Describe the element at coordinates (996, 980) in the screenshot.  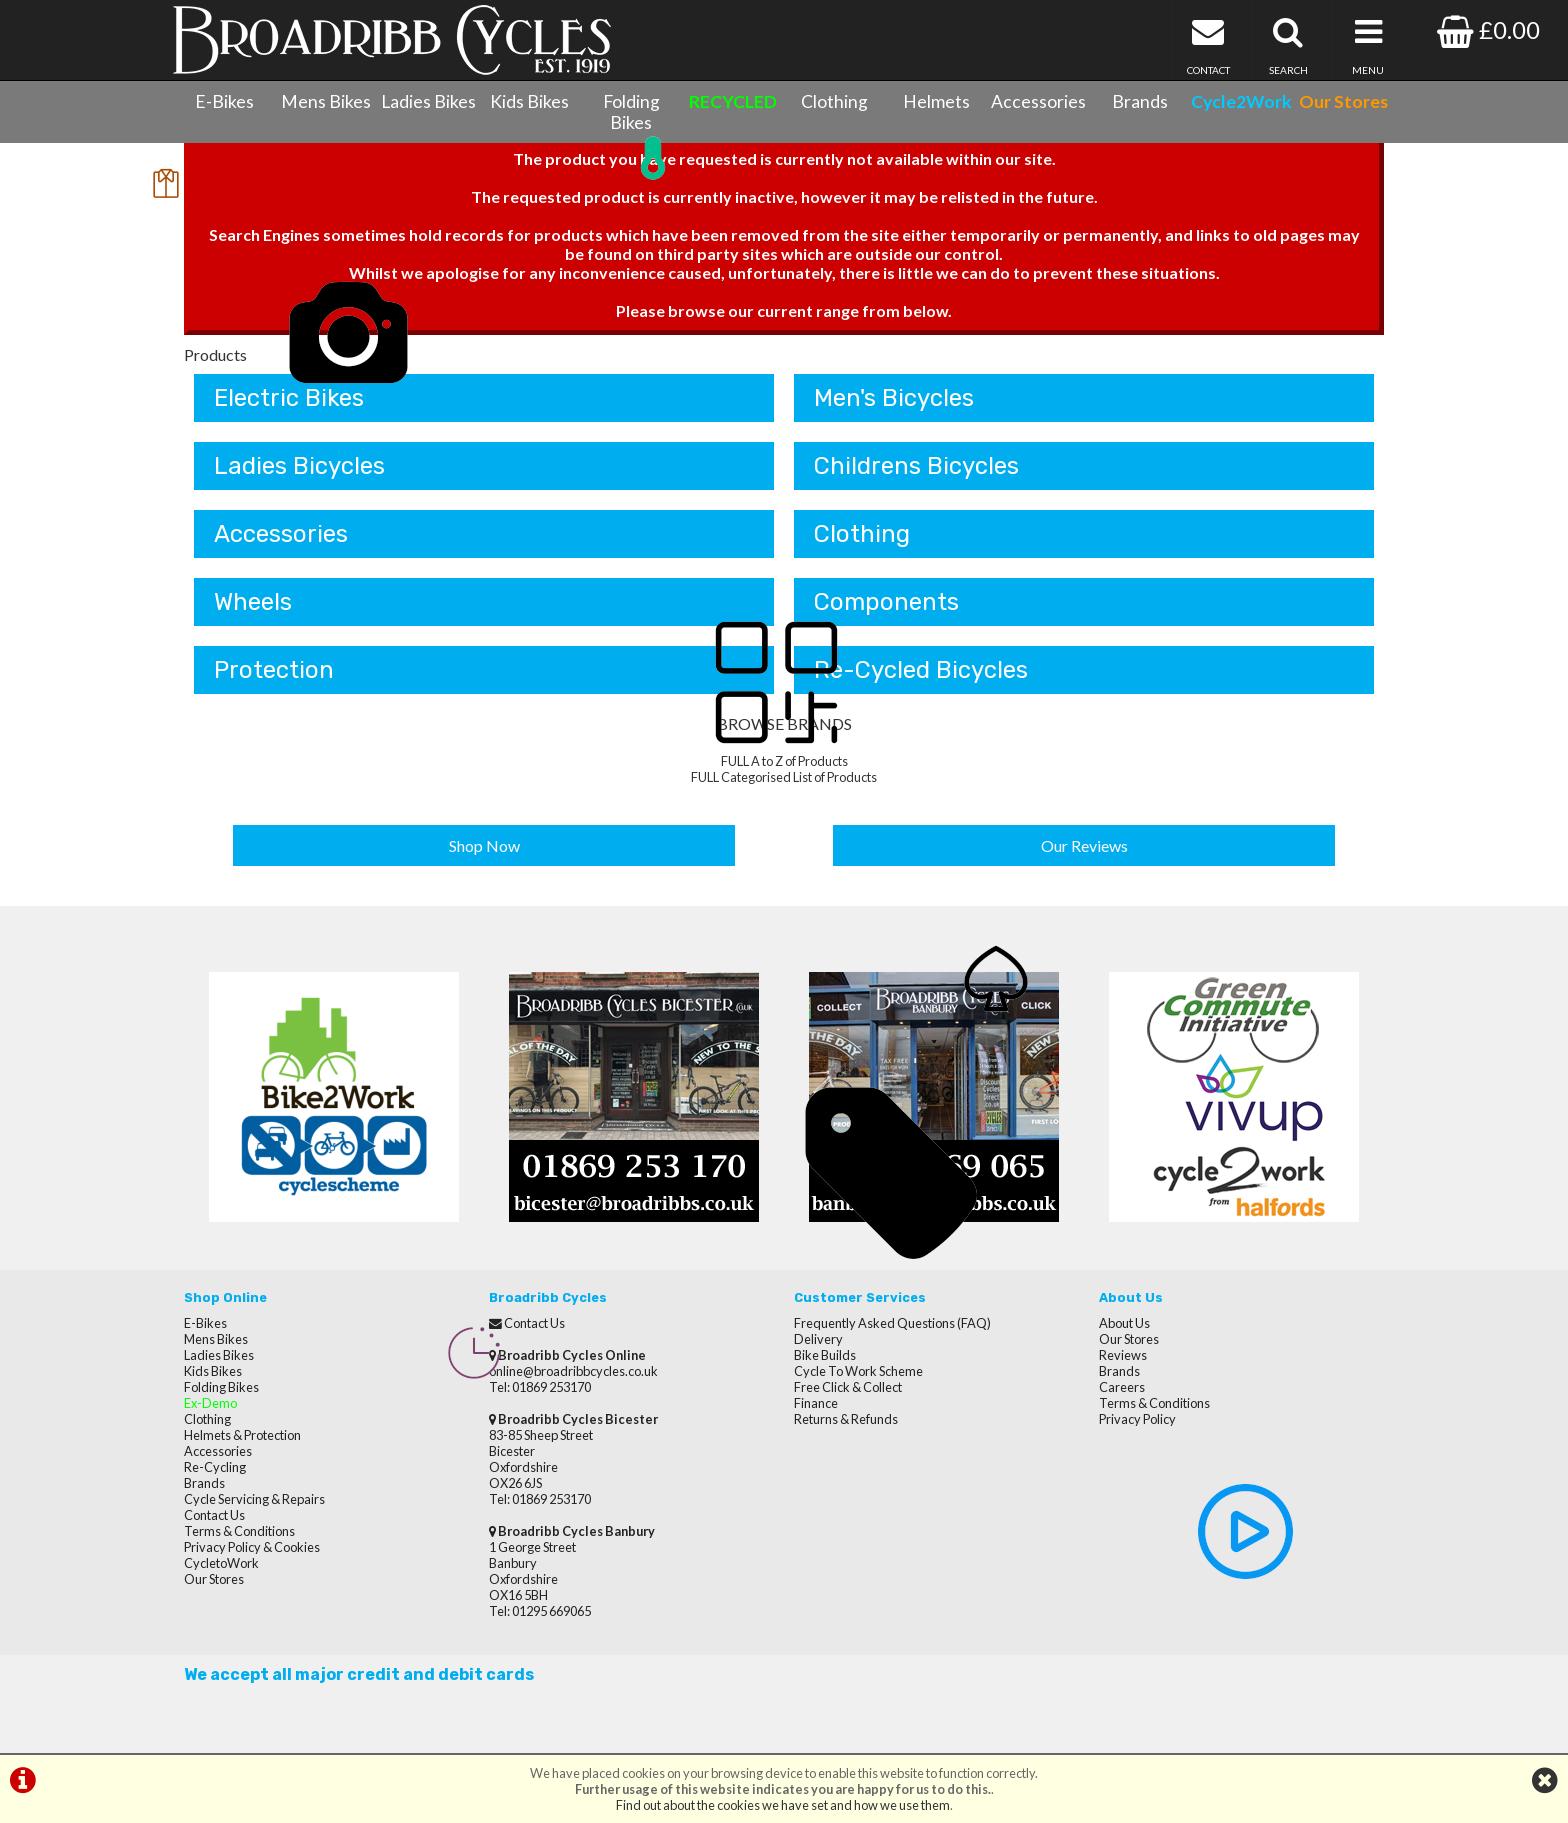
I see `spade suit icon for card games` at that location.